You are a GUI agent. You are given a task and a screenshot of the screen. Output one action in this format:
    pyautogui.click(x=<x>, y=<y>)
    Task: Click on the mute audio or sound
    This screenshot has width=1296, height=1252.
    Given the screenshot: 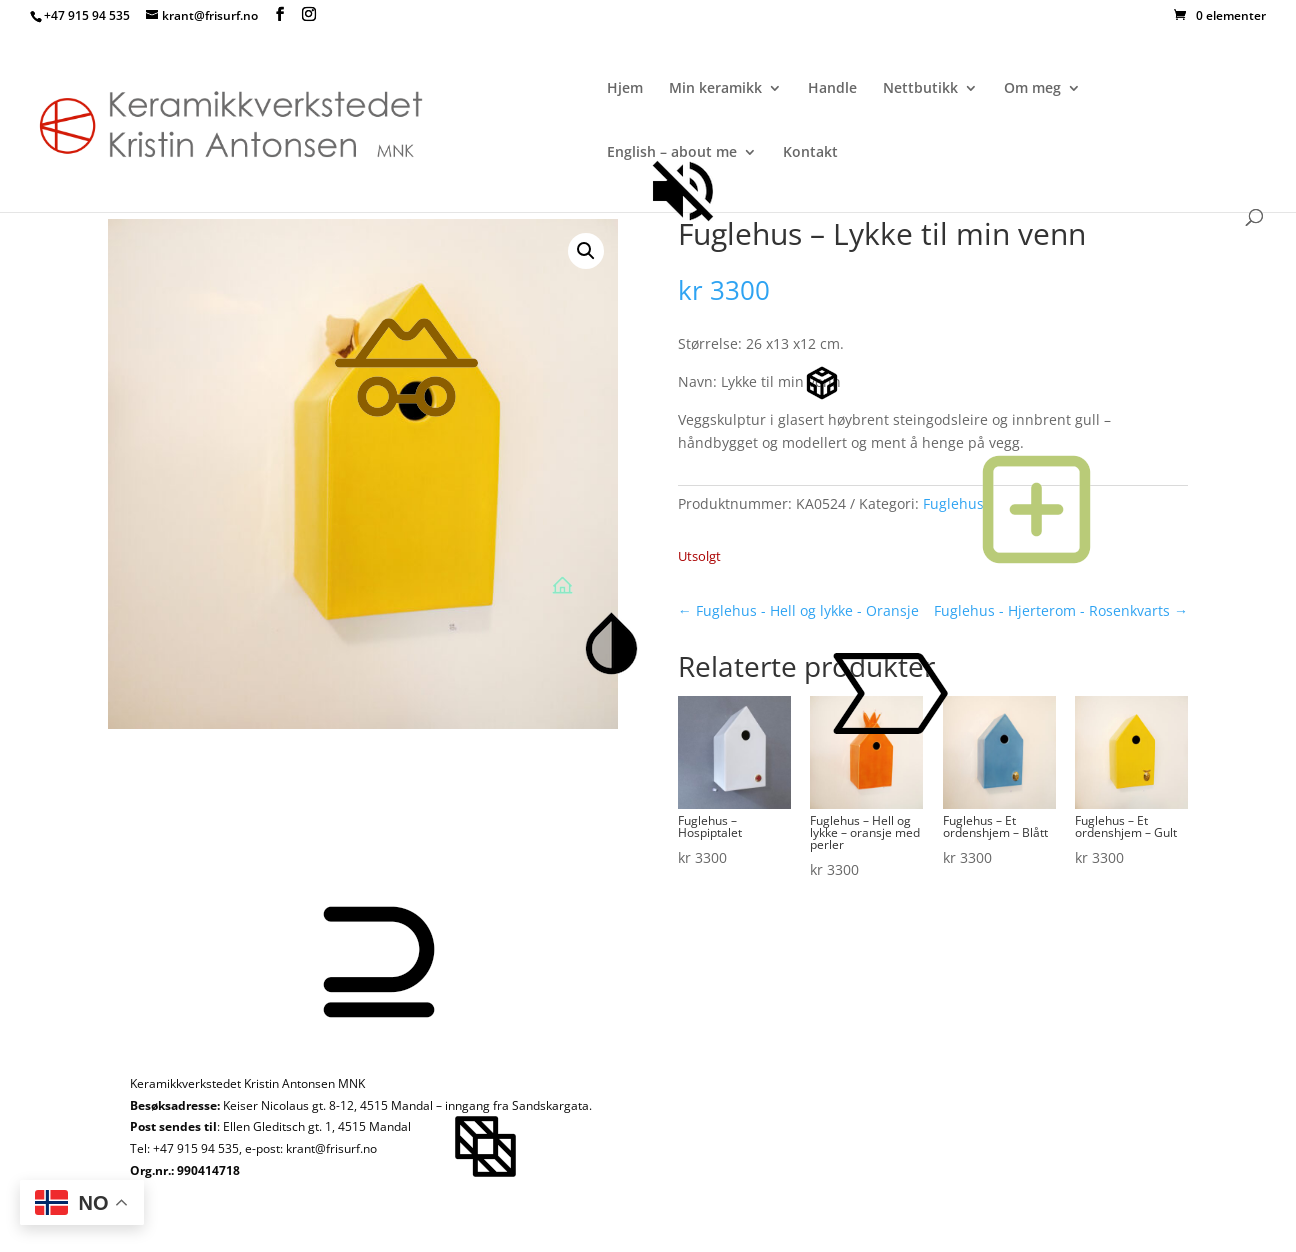 What is the action you would take?
    pyautogui.click(x=683, y=191)
    